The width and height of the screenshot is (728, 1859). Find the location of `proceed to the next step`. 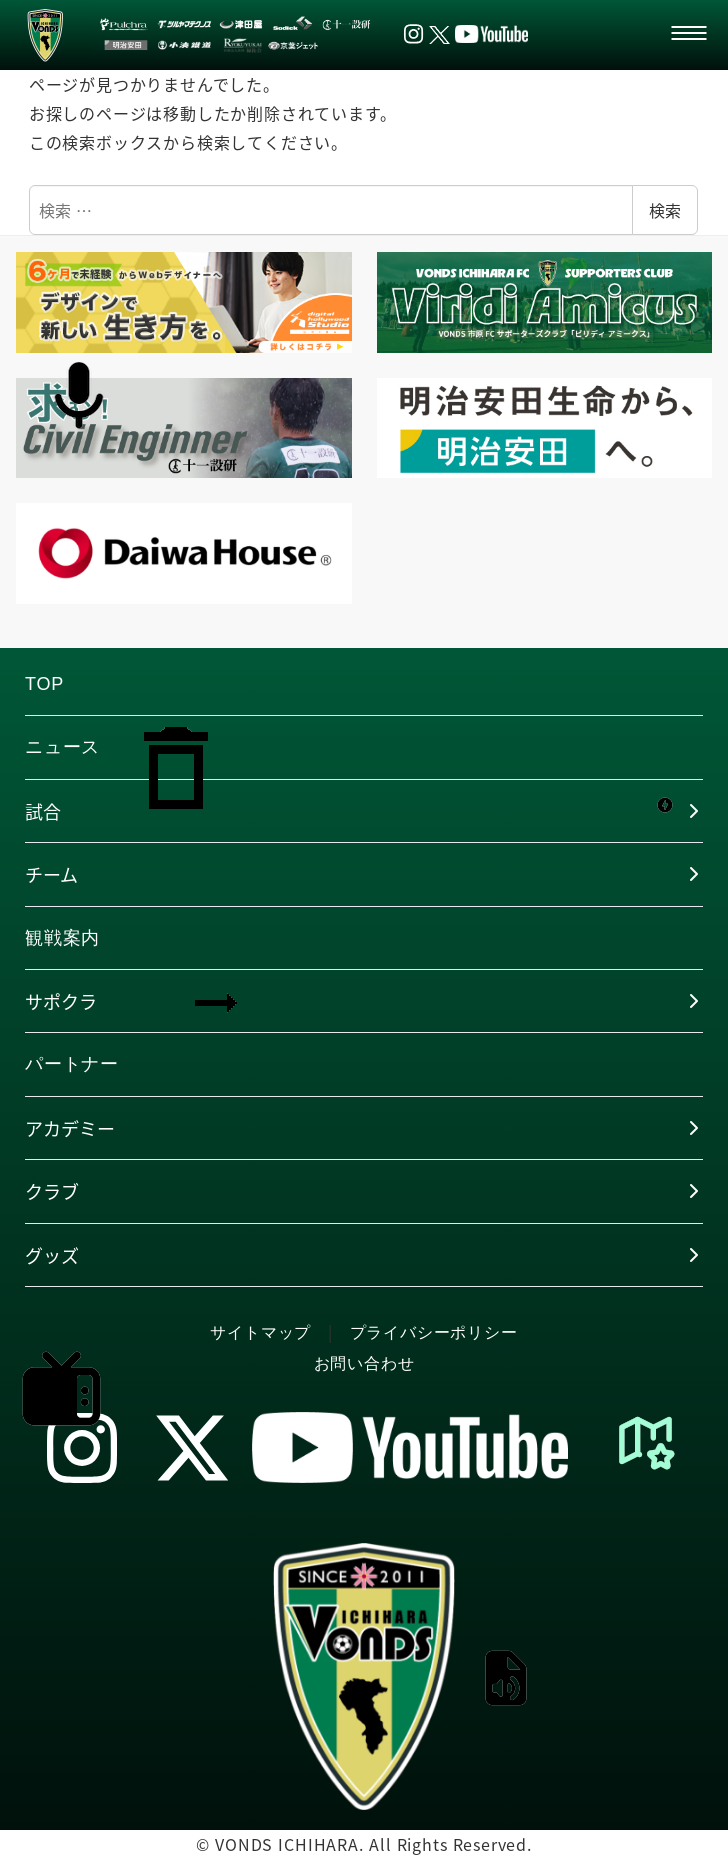

proceed to the next step is located at coordinates (216, 1003).